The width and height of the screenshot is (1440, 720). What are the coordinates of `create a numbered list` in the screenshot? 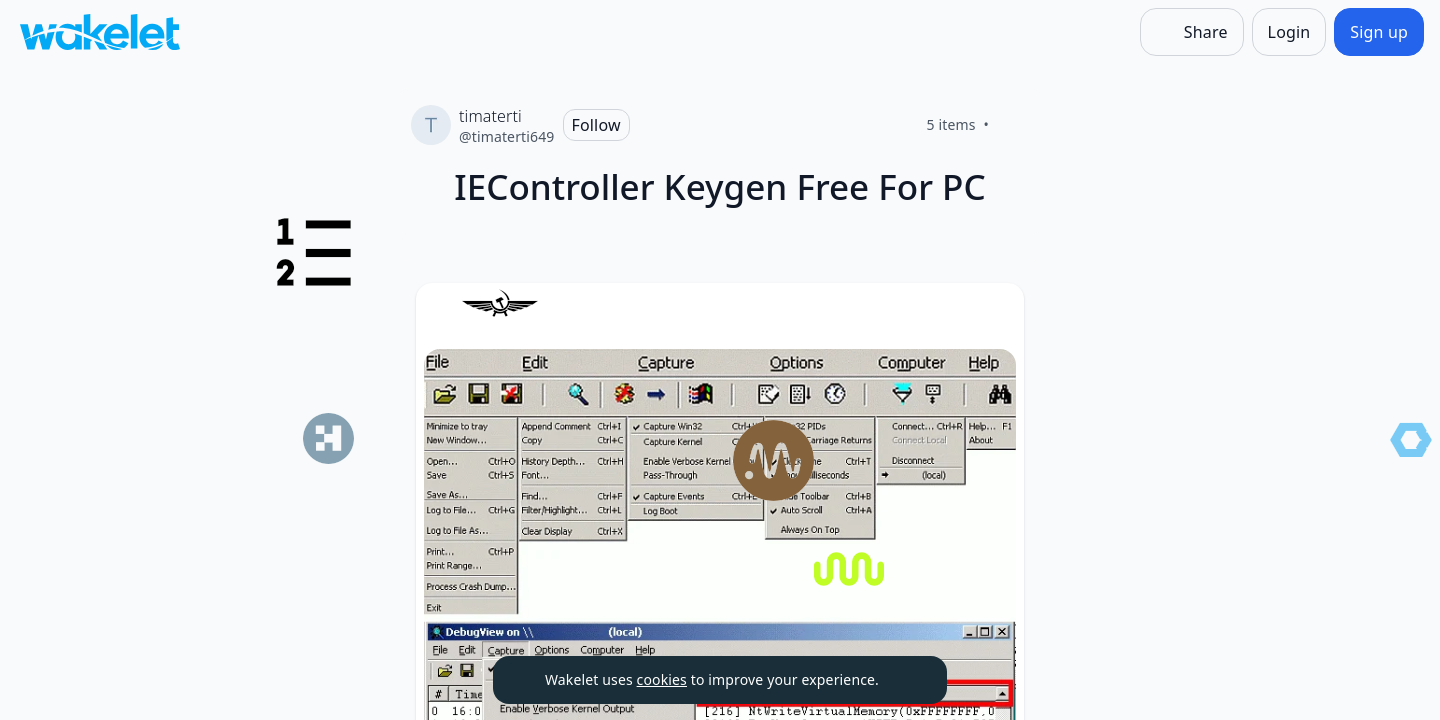 It's located at (314, 253).